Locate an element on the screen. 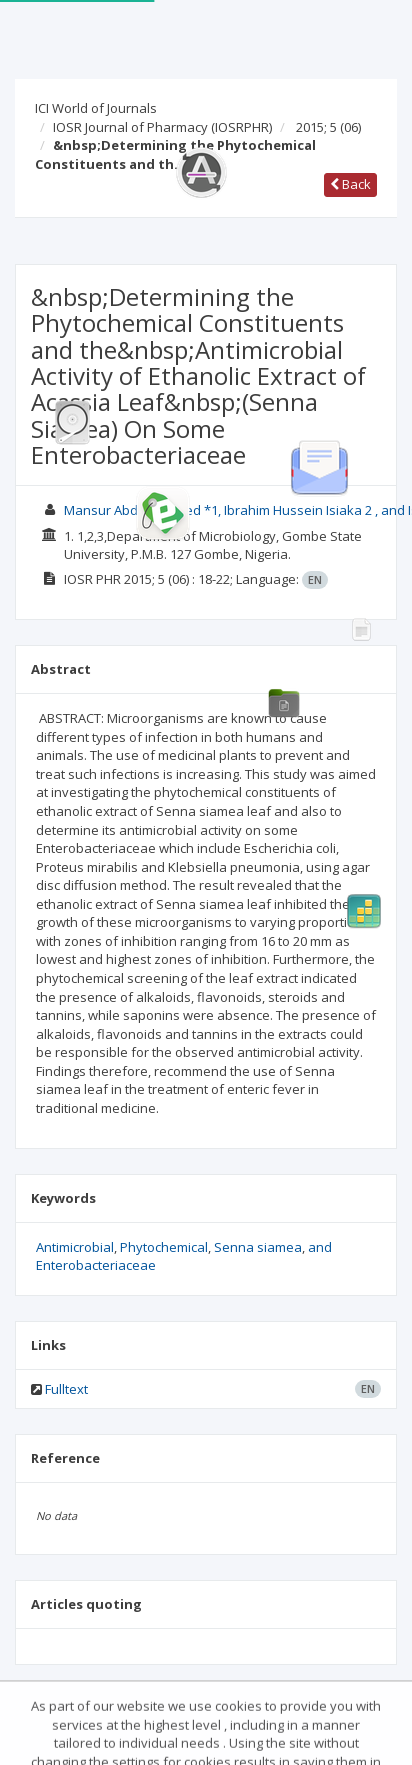  indicates a message has been read is located at coordinates (319, 468).